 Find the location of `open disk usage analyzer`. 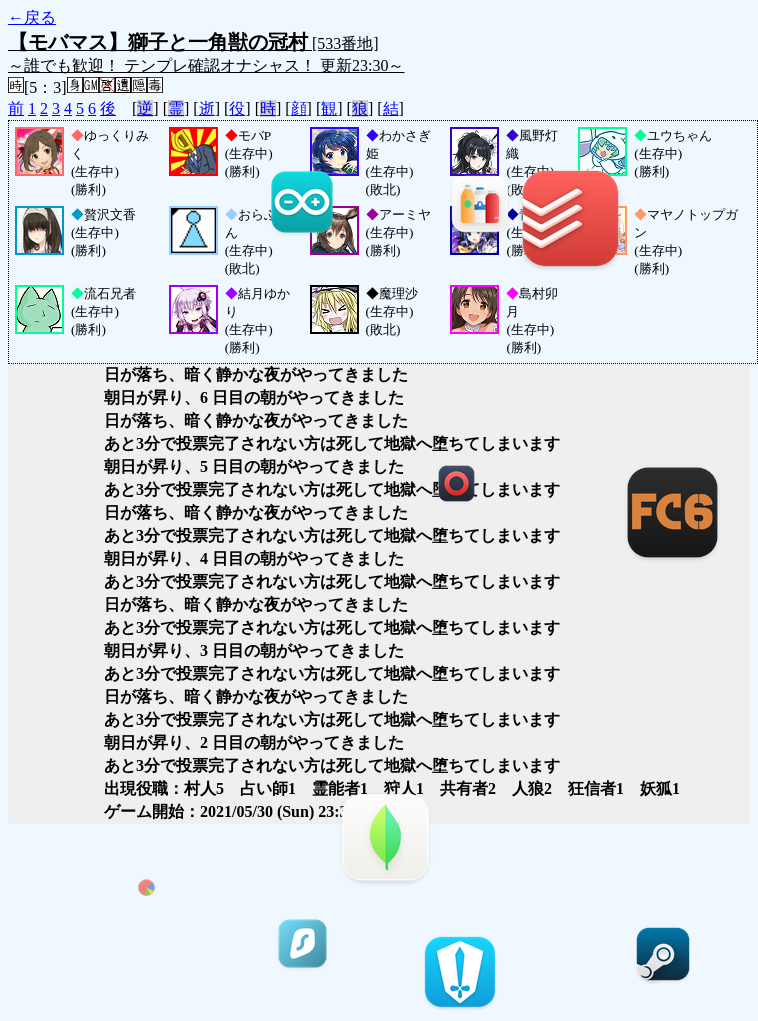

open disk usage analyzer is located at coordinates (146, 887).